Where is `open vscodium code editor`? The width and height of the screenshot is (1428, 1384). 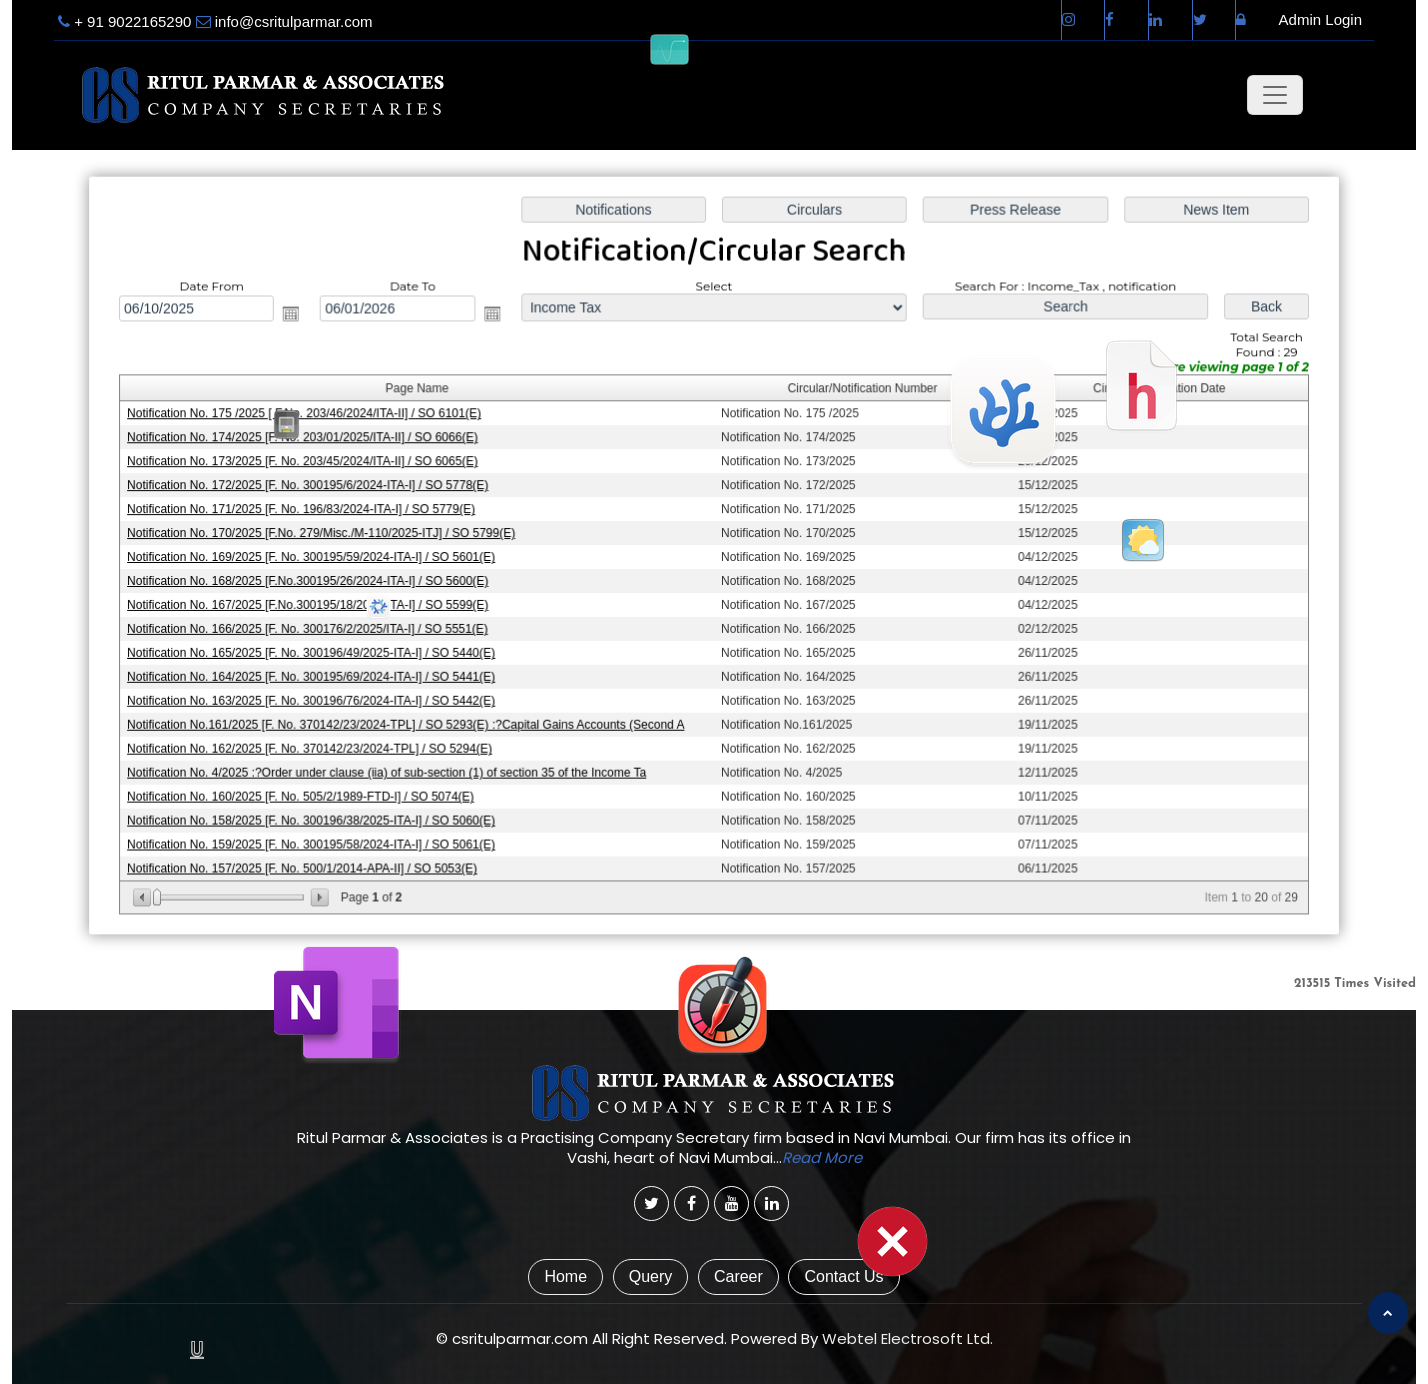
open vscodium code editor is located at coordinates (1003, 411).